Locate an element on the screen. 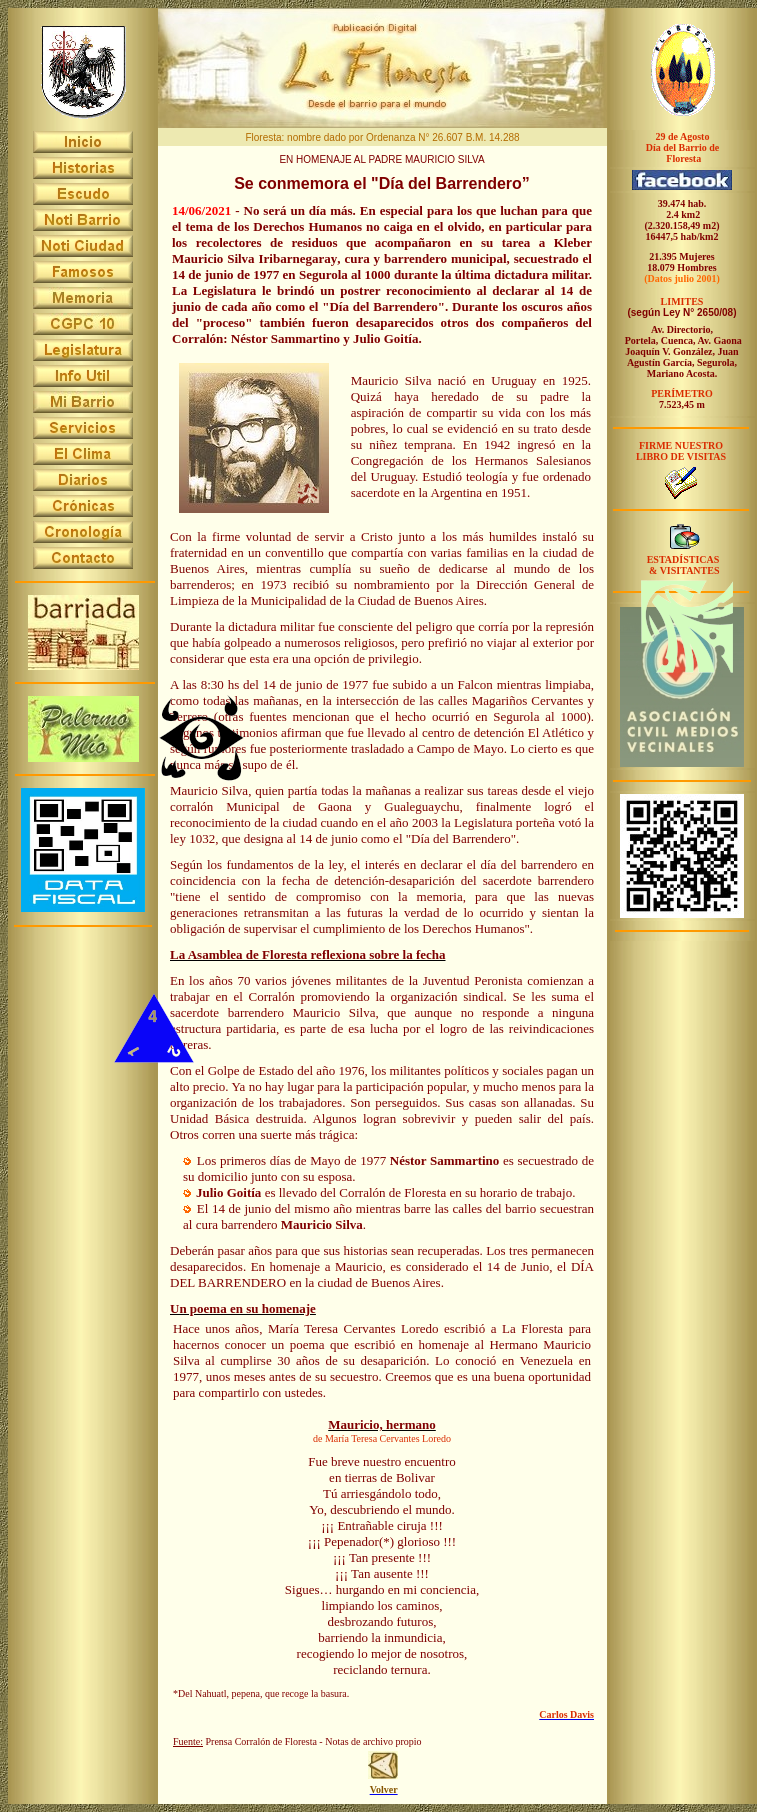 The image size is (757, 1812). indicates confusion or multiple directions is located at coordinates (307, 493).